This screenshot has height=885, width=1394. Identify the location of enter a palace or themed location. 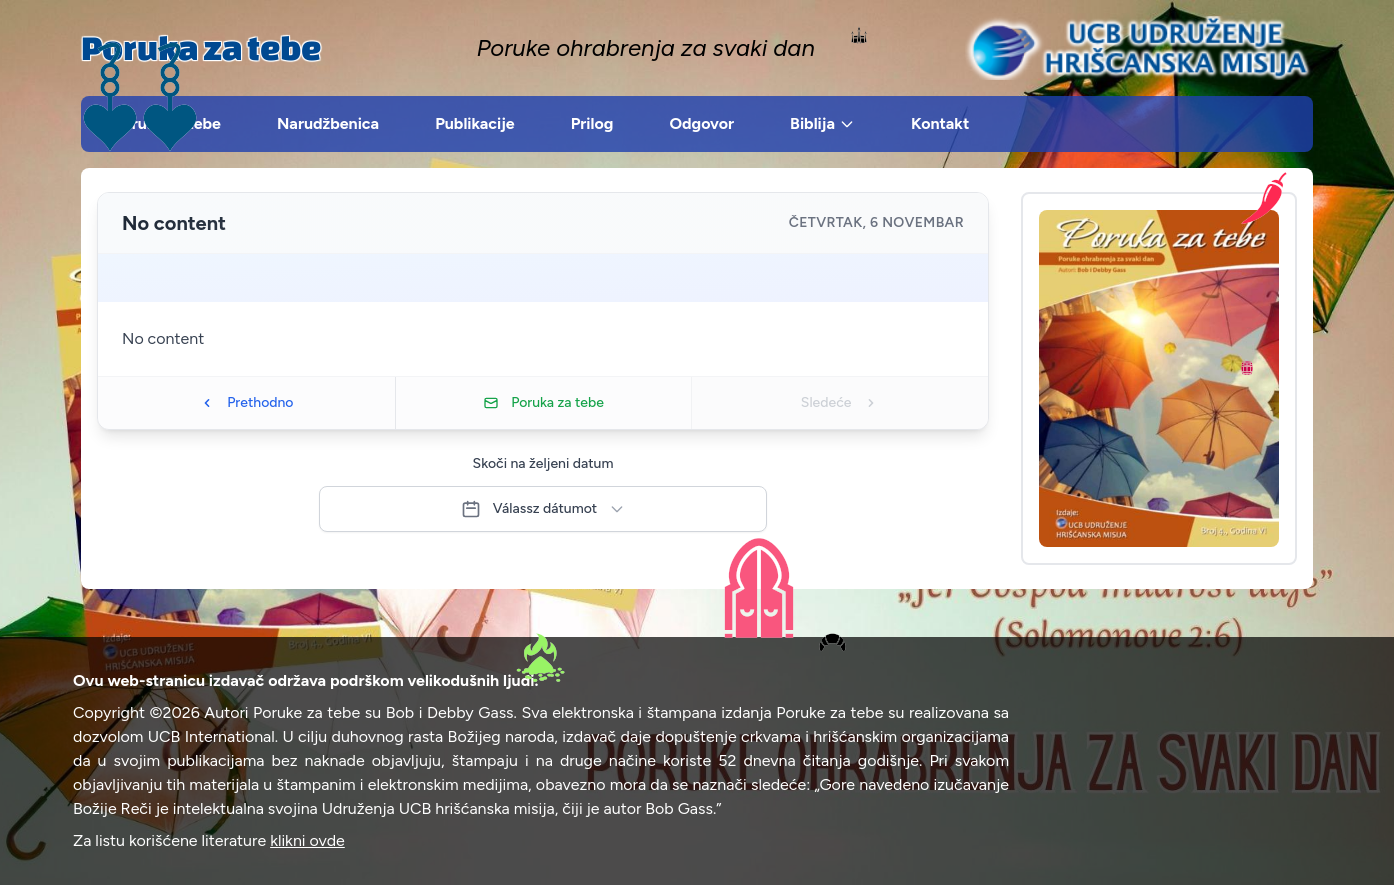
(759, 588).